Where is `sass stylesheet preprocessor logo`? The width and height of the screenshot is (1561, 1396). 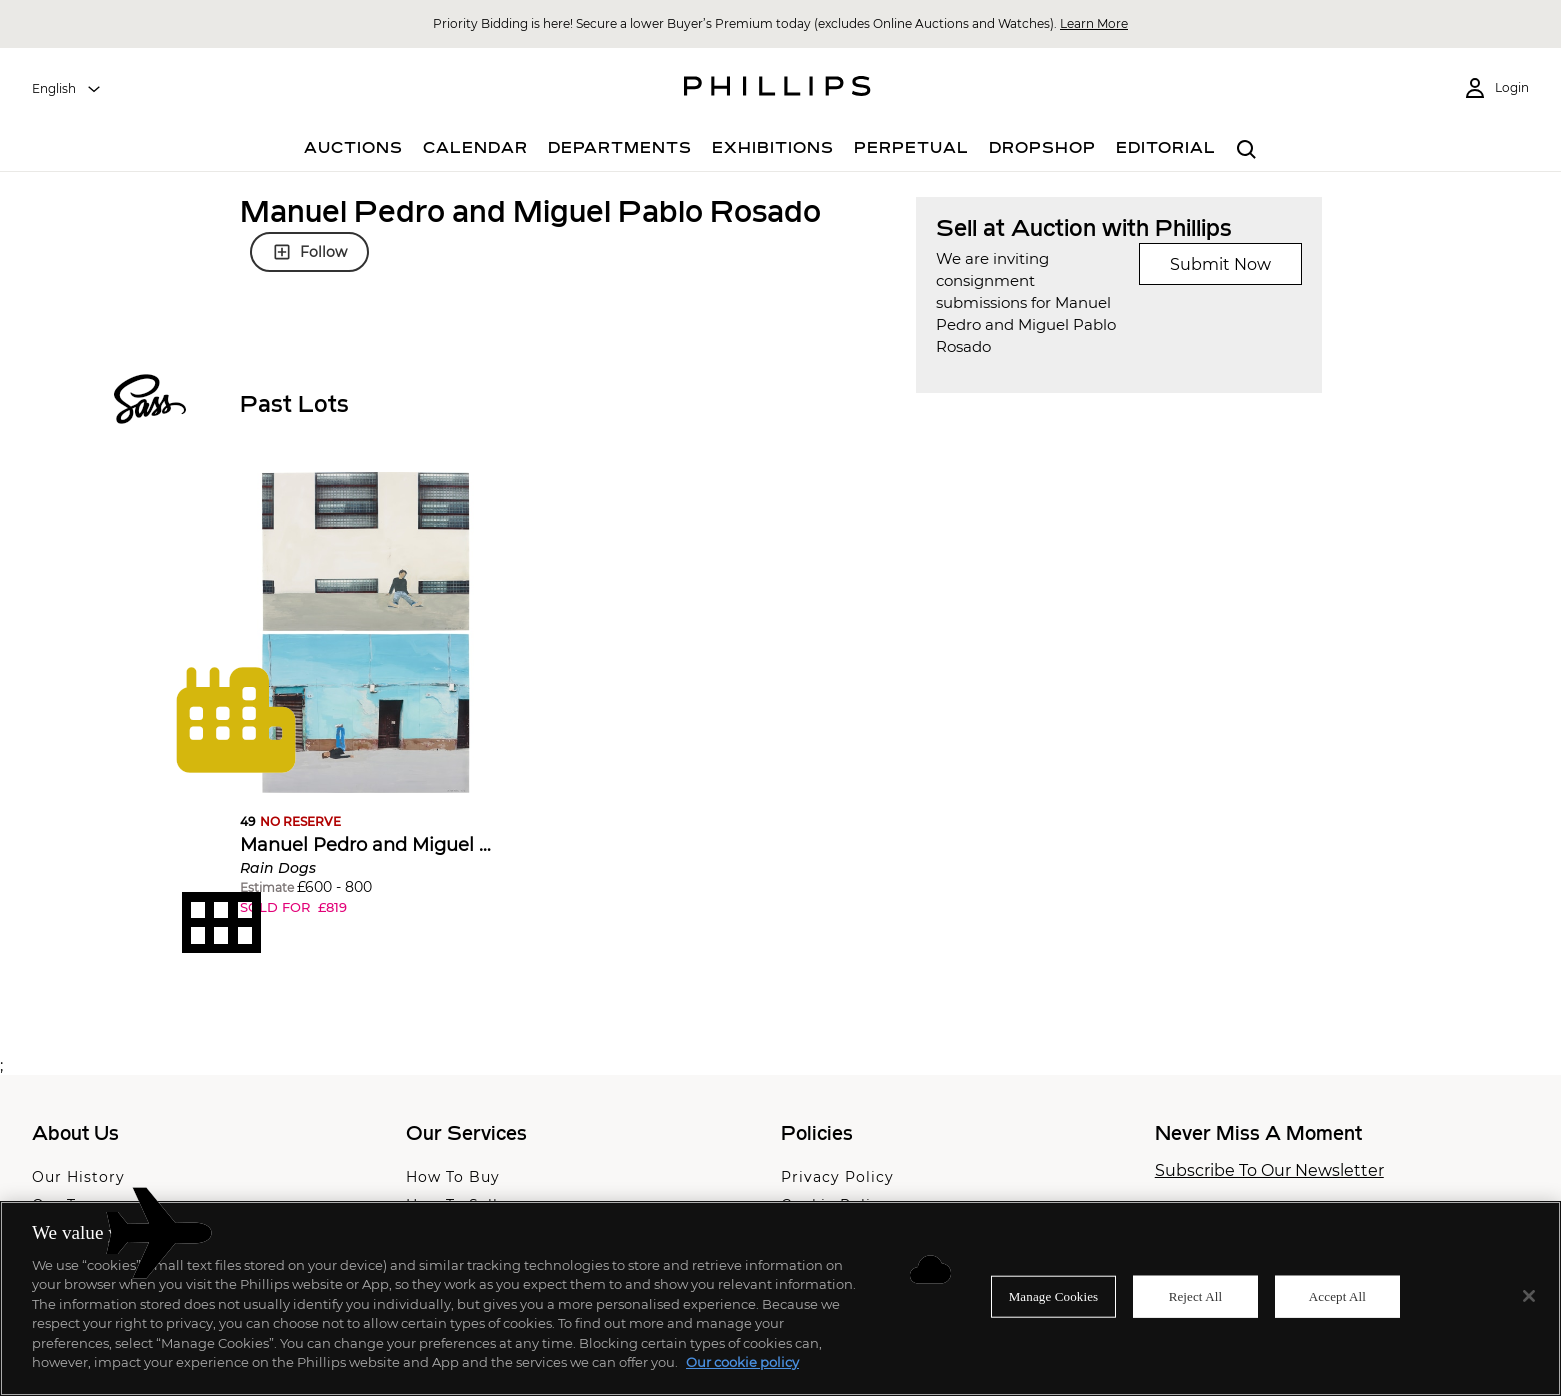 sass stylesheet preprocessor logo is located at coordinates (150, 399).